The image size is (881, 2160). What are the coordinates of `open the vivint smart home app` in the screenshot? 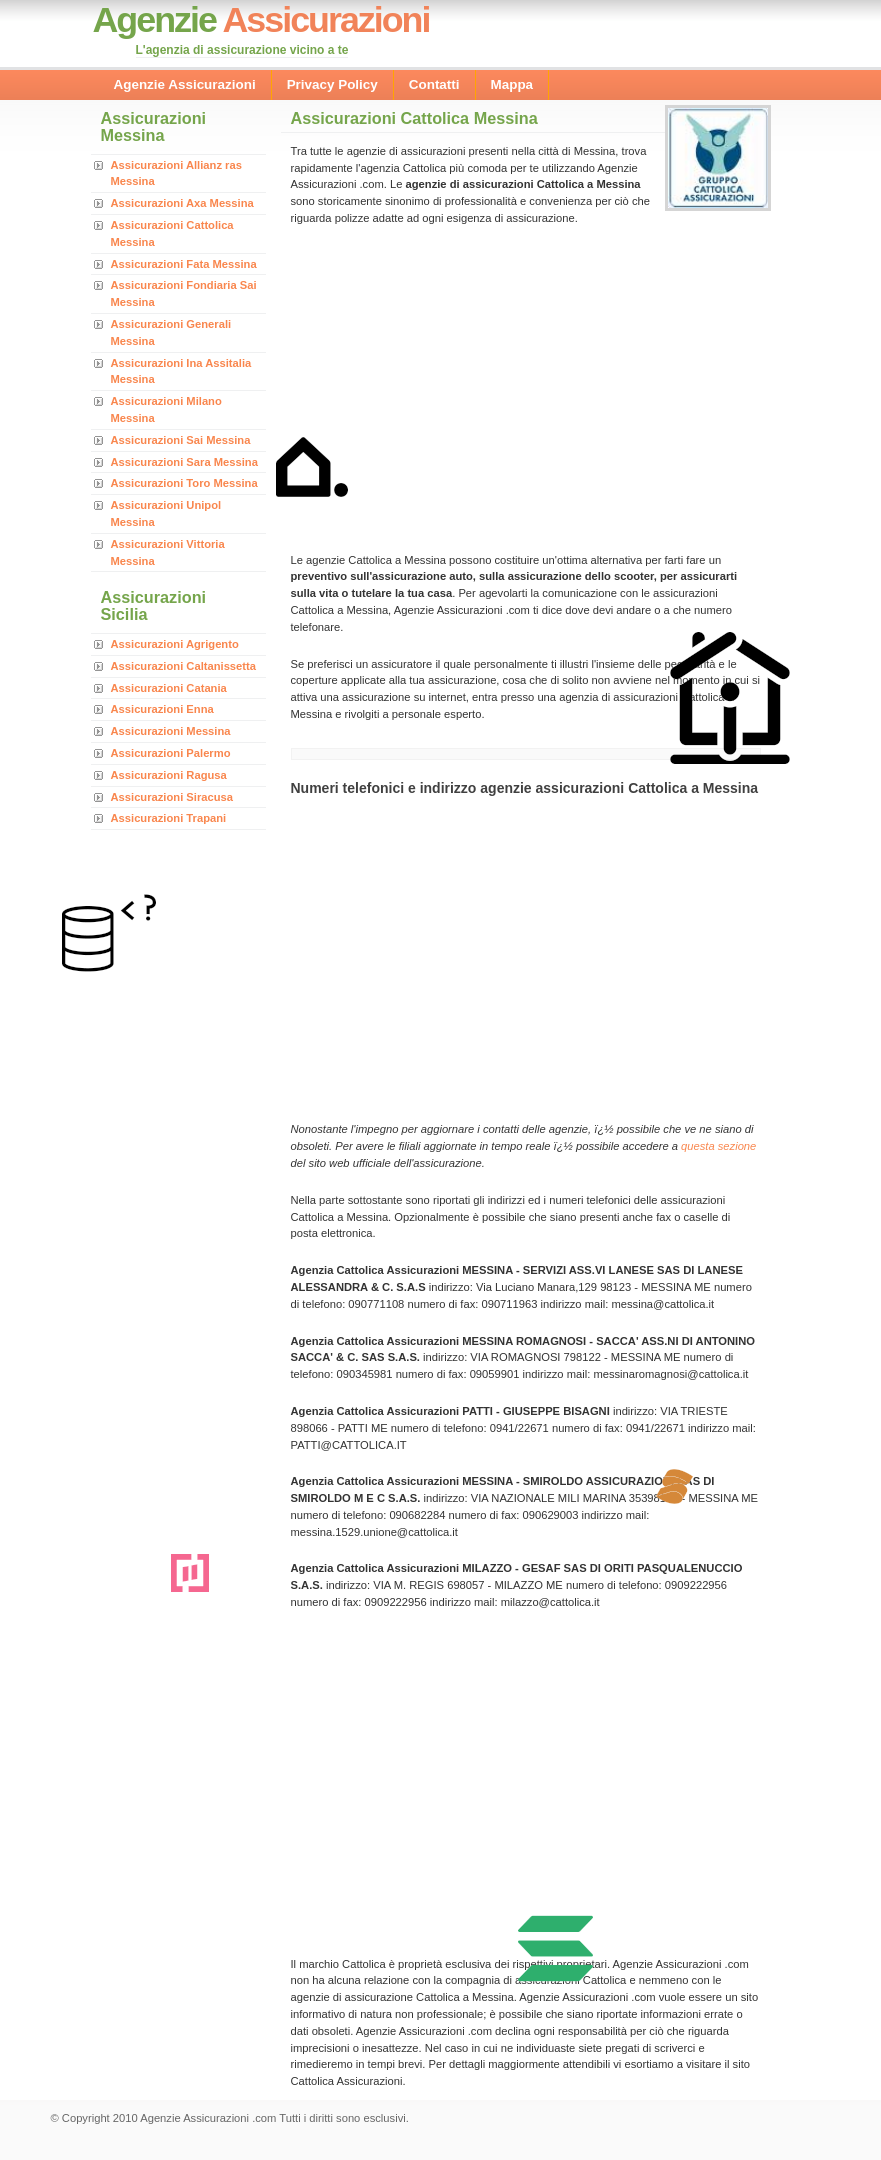 It's located at (312, 467).